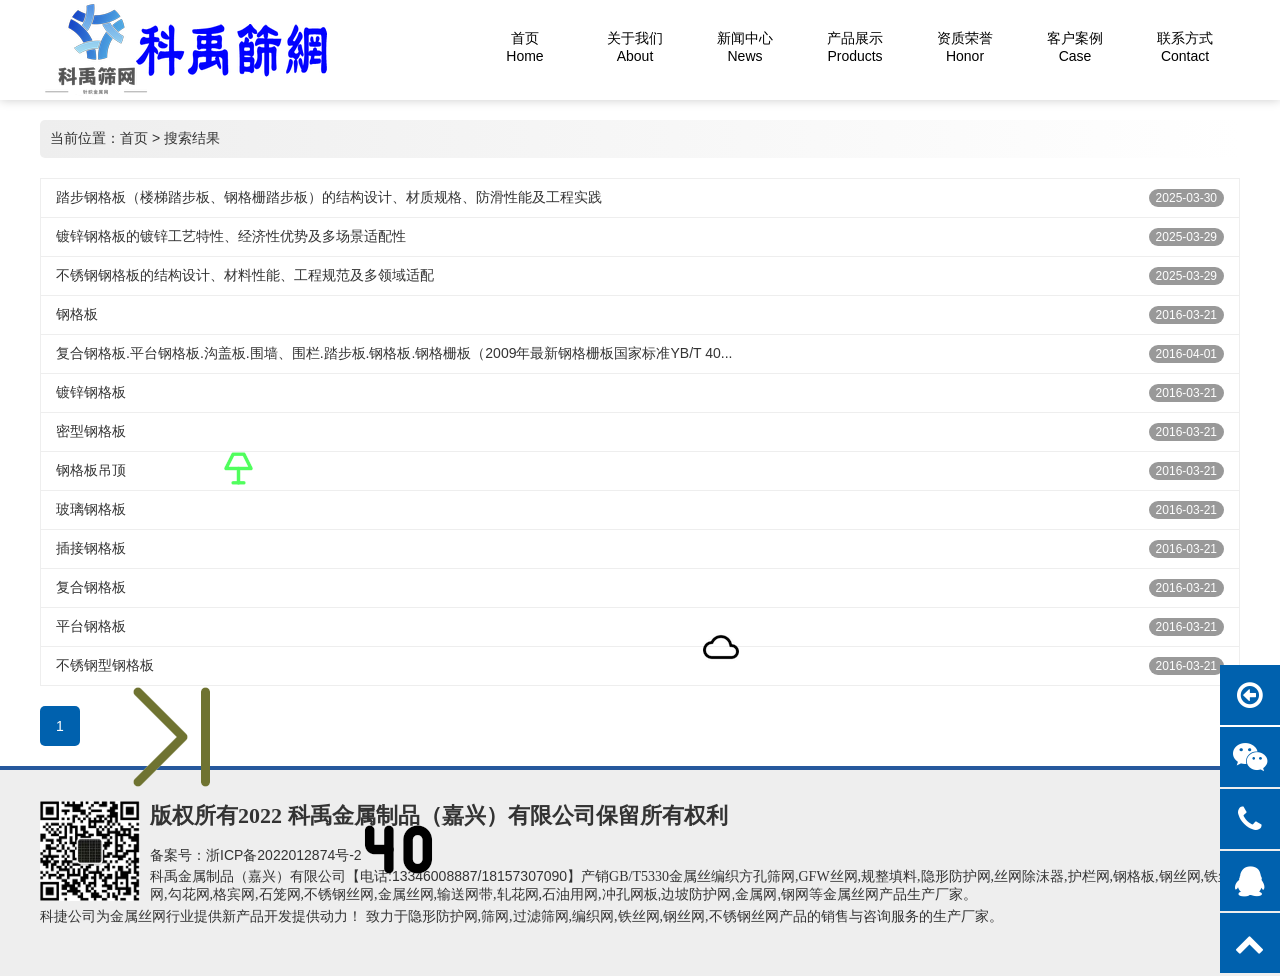 The image size is (1280, 976). I want to click on view current weather conditions, so click(721, 647).